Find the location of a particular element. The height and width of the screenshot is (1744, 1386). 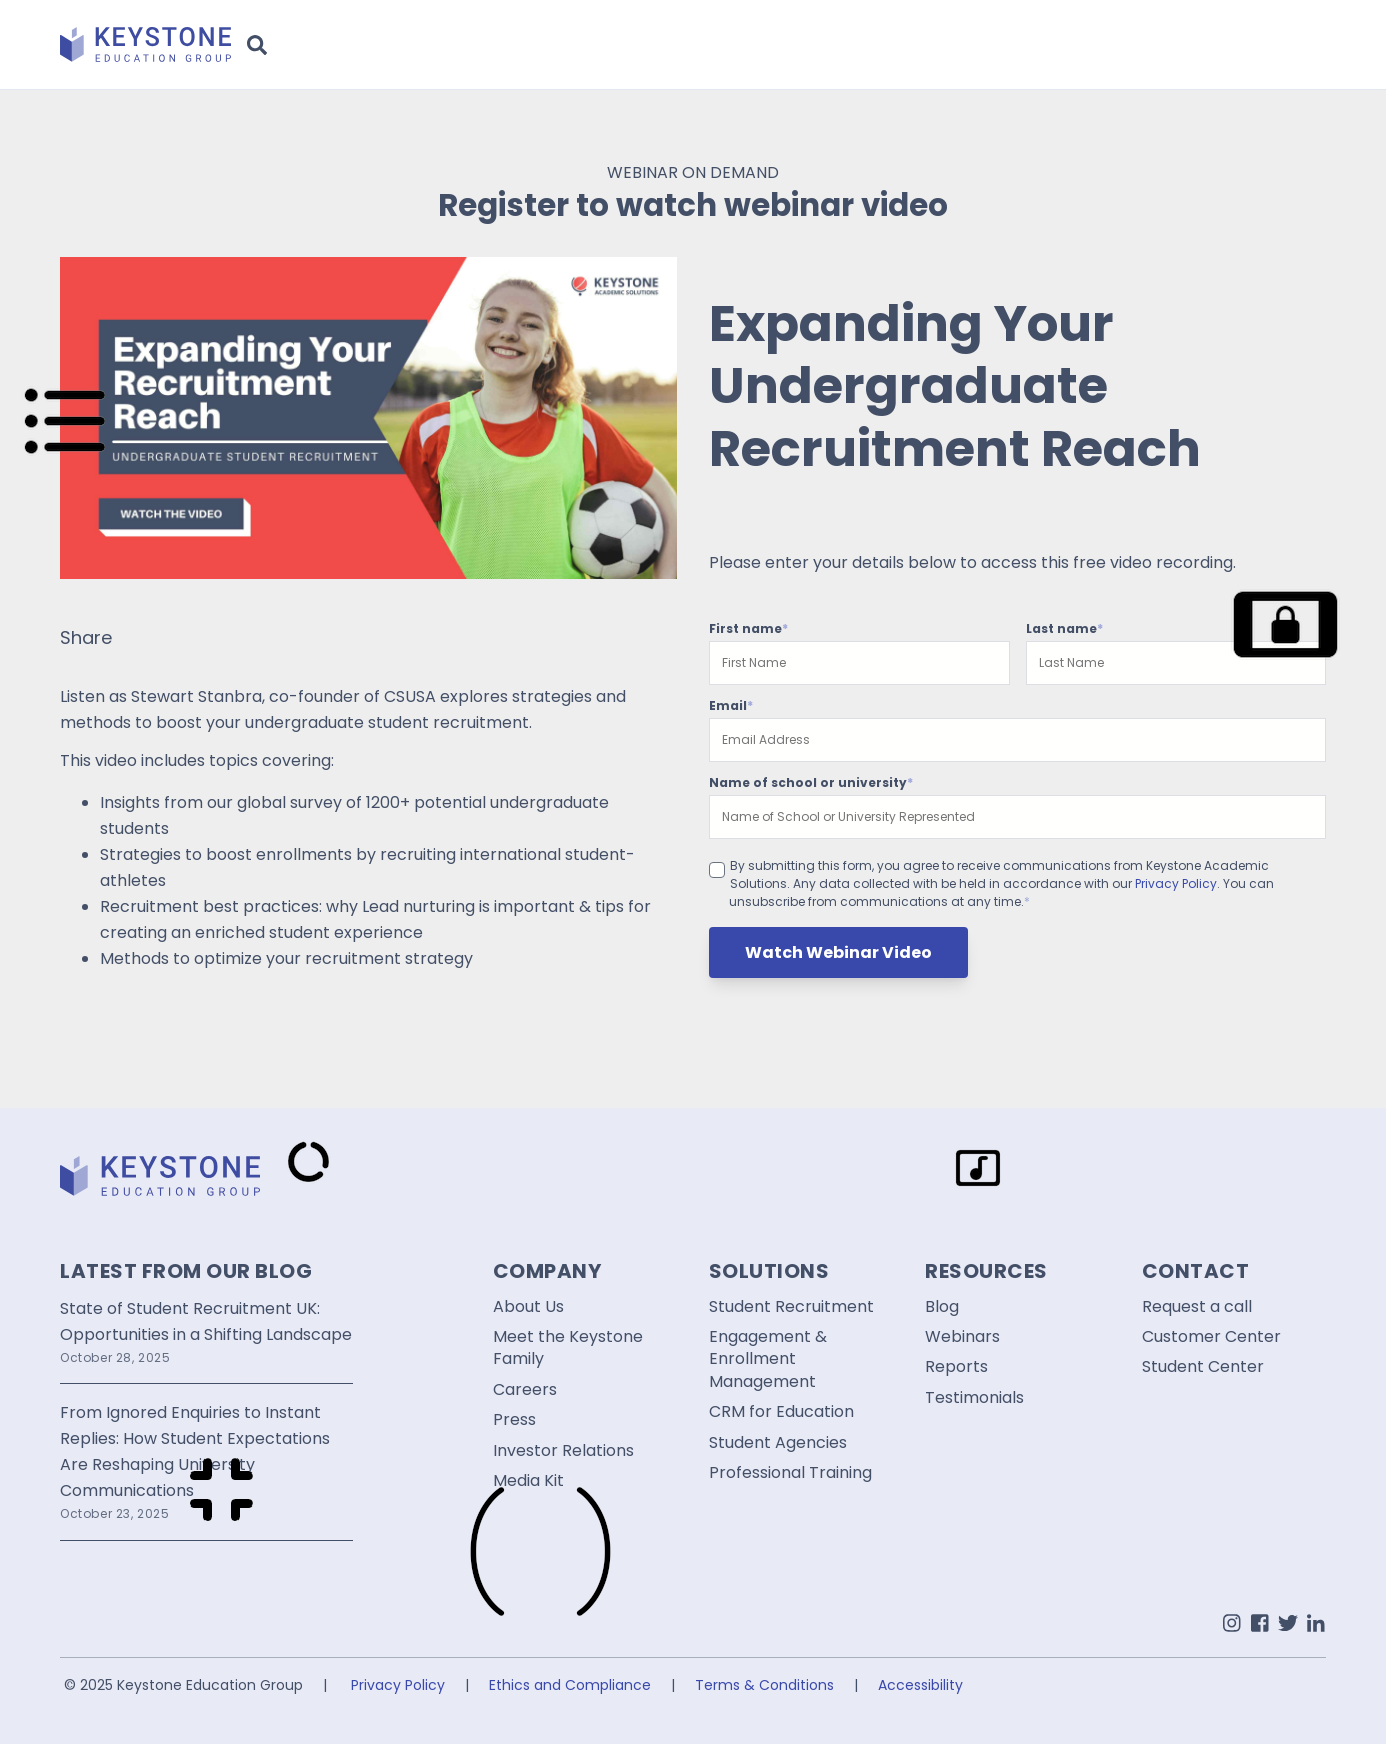

play or browse music videos is located at coordinates (978, 1168).